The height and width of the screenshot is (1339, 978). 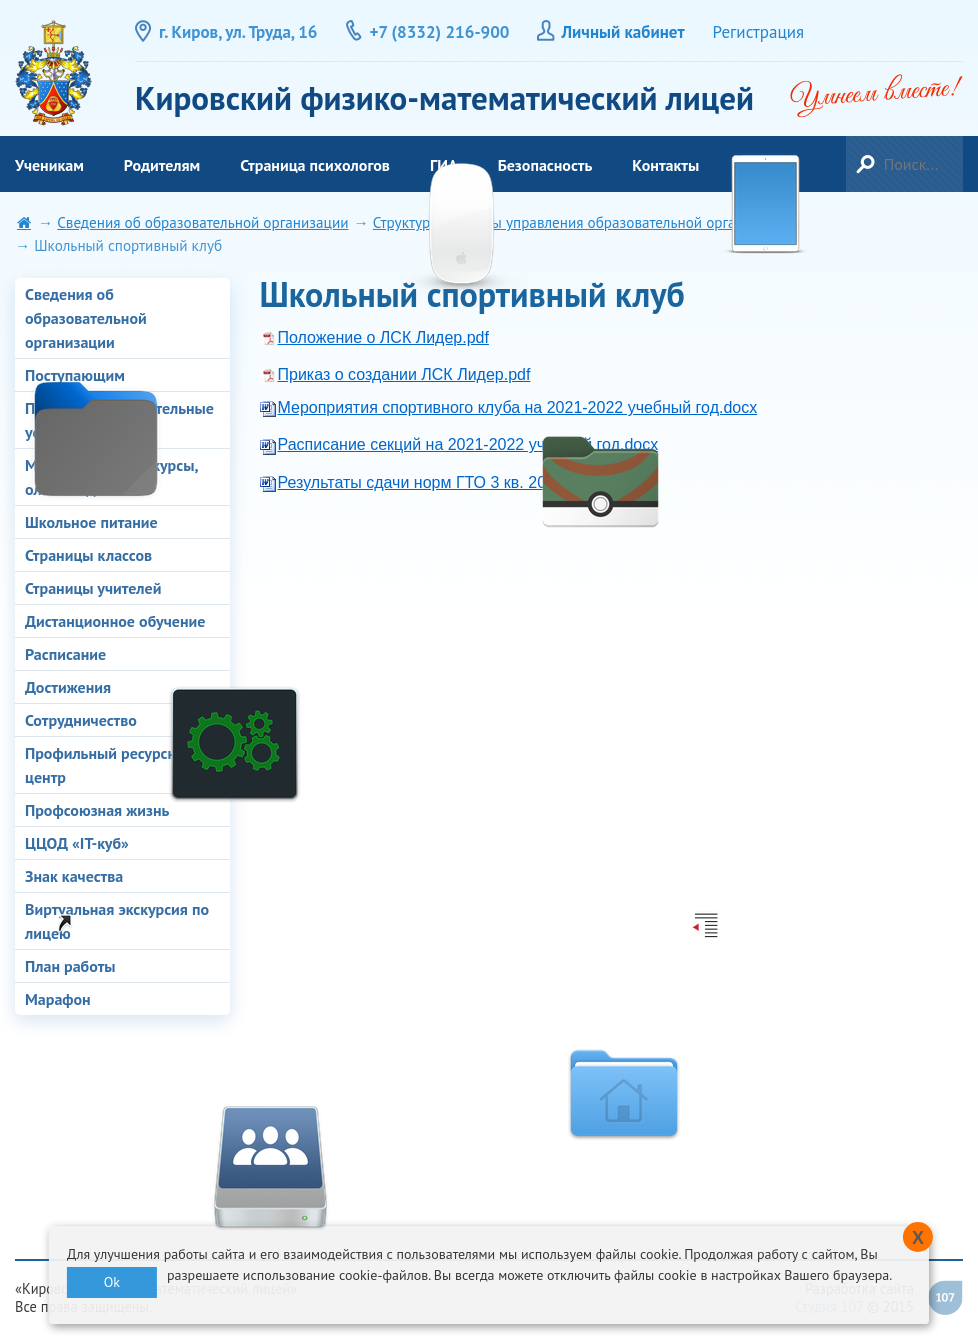 I want to click on open folder to view contents, so click(x=96, y=439).